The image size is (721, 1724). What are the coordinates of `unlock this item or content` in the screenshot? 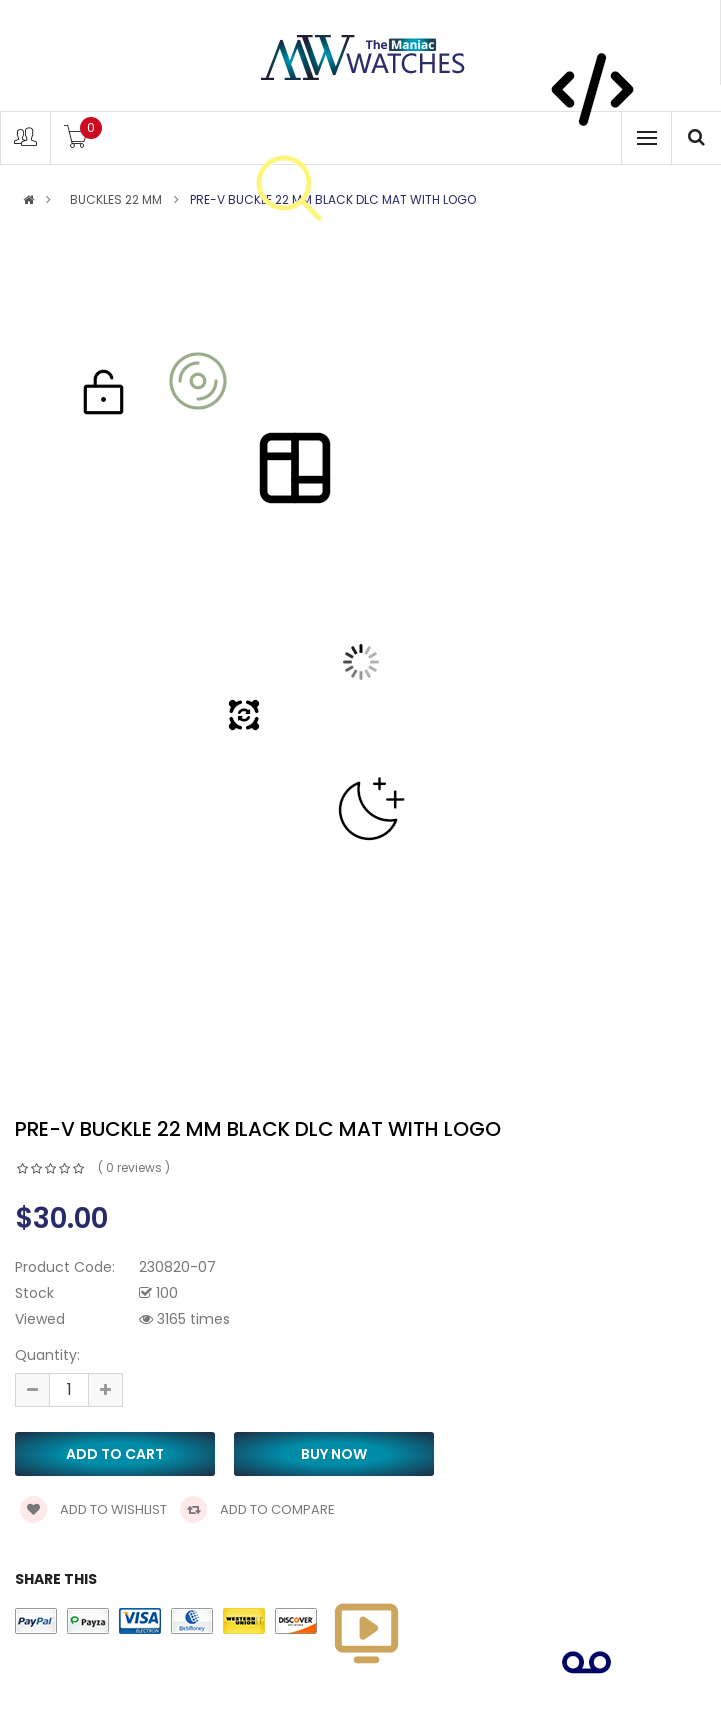 It's located at (103, 394).